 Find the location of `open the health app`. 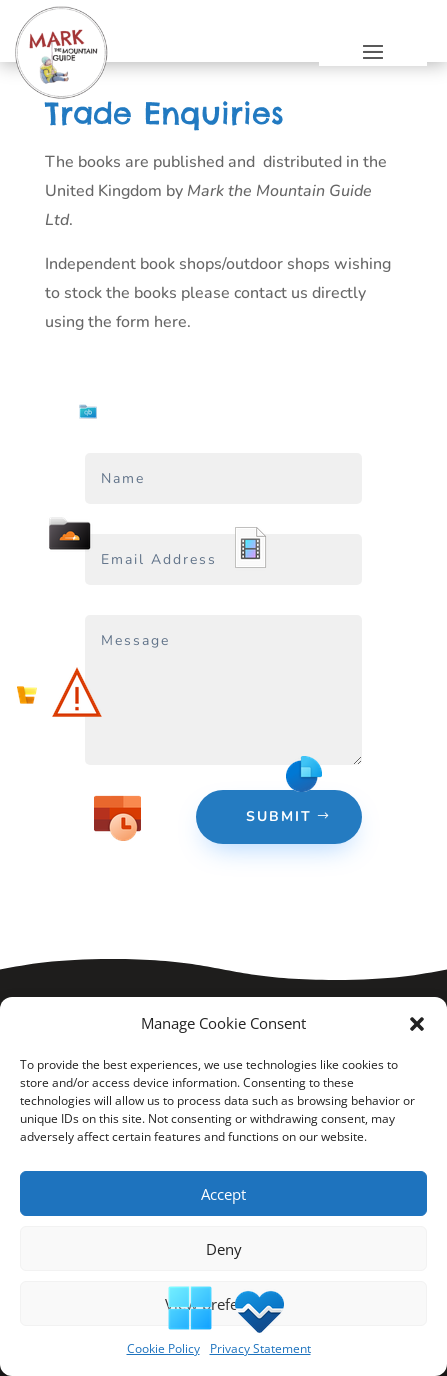

open the health app is located at coordinates (259, 1311).